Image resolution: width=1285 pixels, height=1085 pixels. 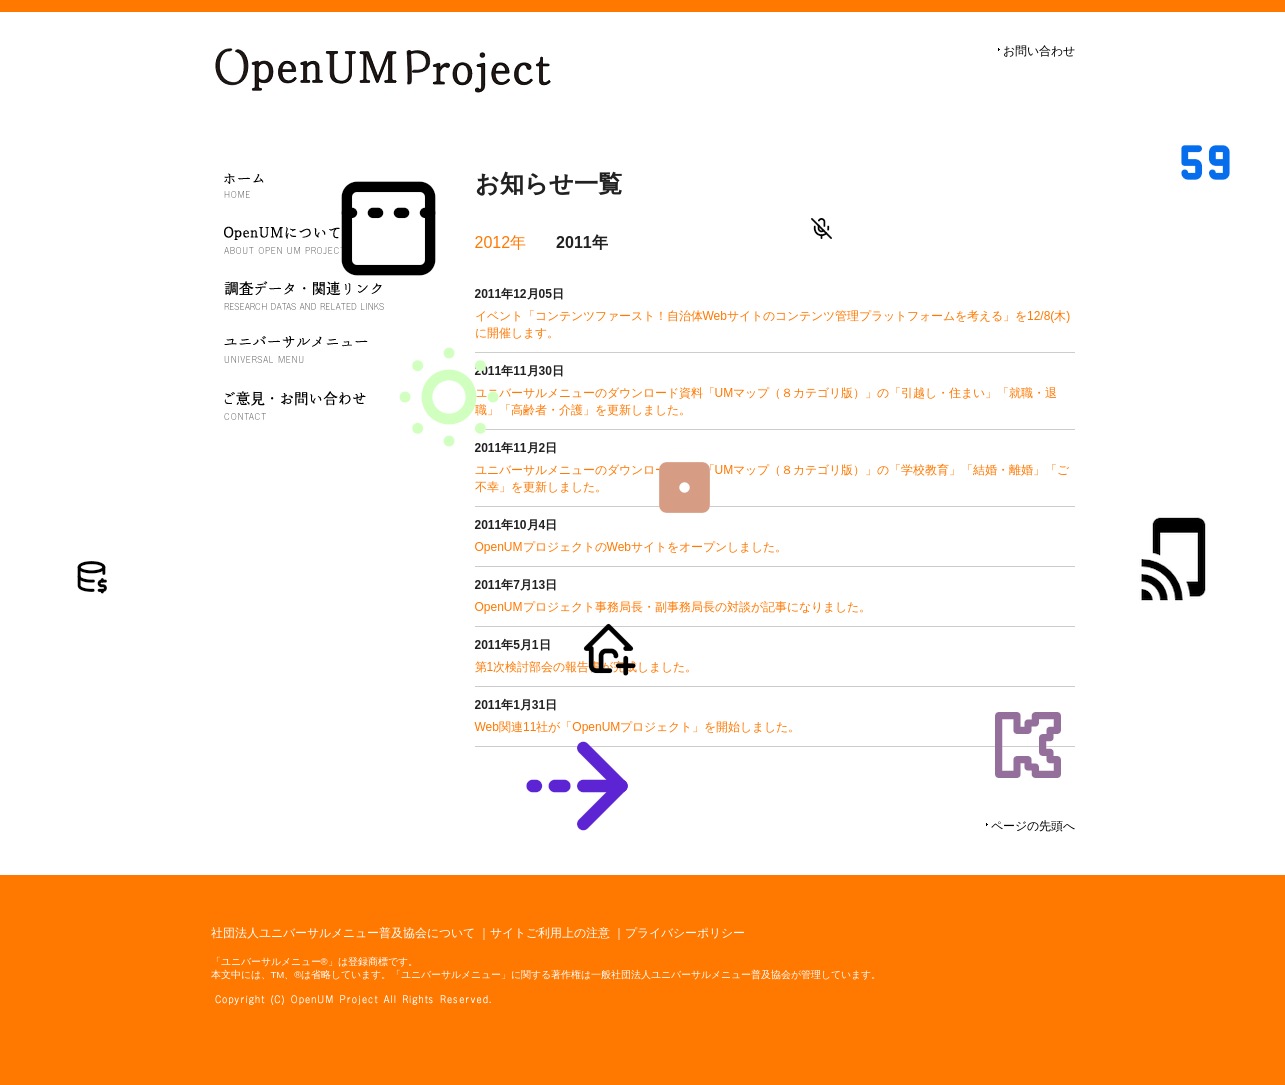 What do you see at coordinates (91, 576) in the screenshot?
I see `view database pricing or costs` at bounding box center [91, 576].